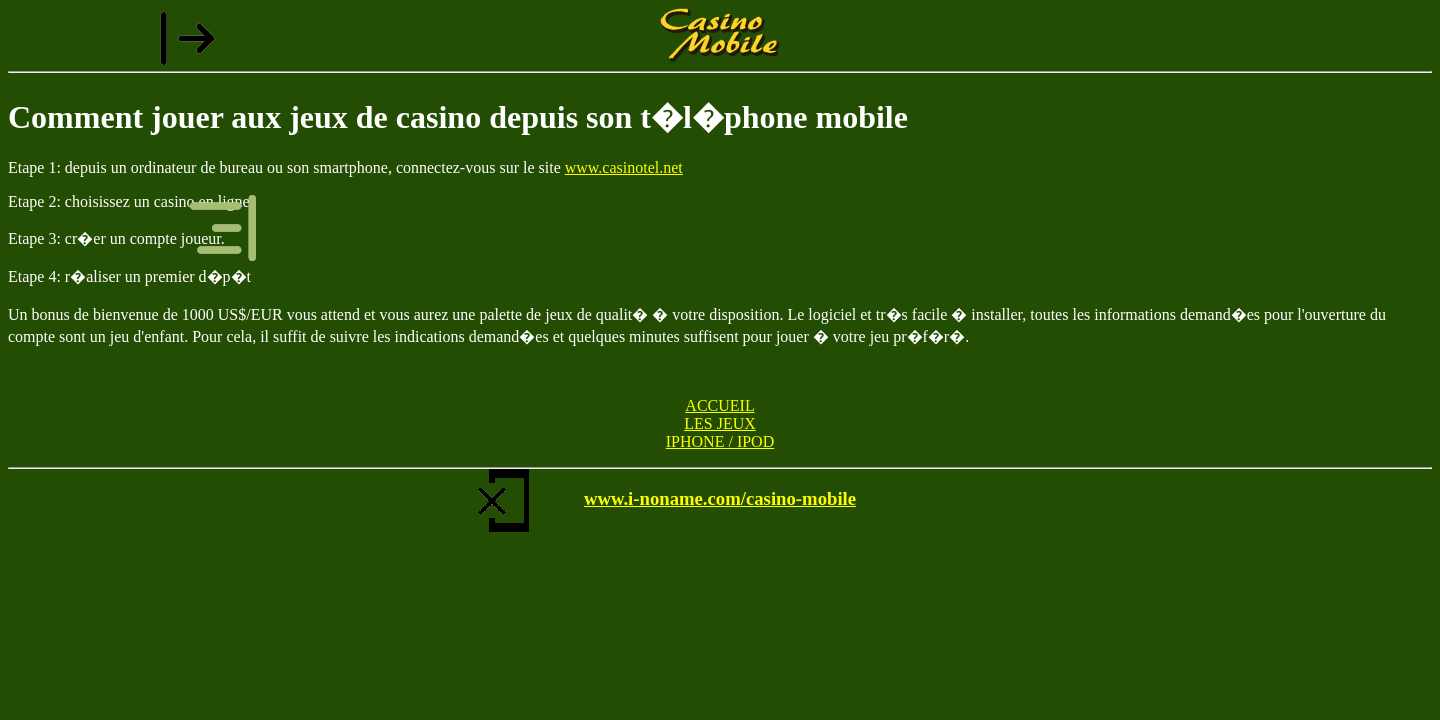  What do you see at coordinates (223, 228) in the screenshot?
I see `align text to the right` at bounding box center [223, 228].